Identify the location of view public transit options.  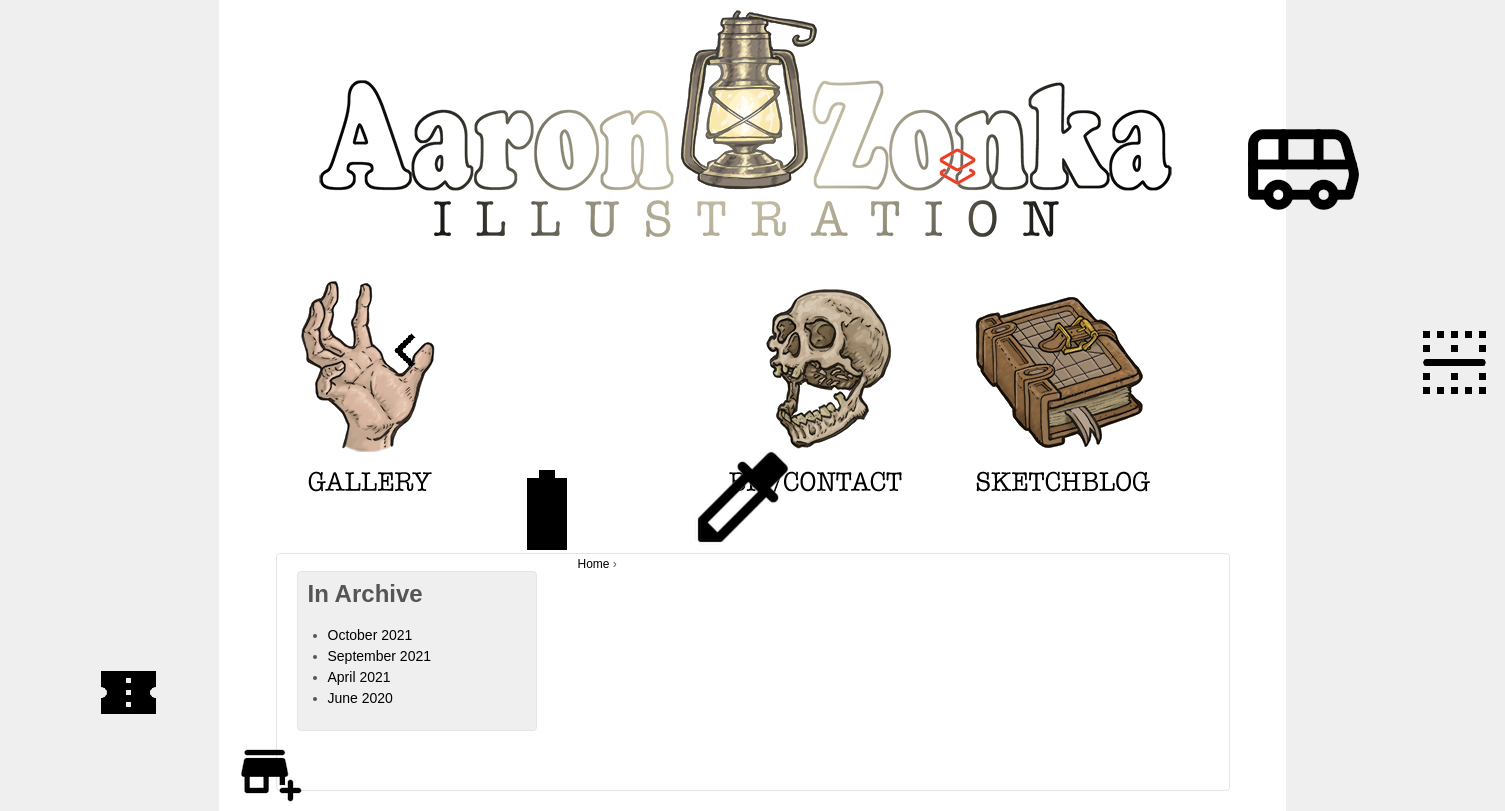
(1303, 164).